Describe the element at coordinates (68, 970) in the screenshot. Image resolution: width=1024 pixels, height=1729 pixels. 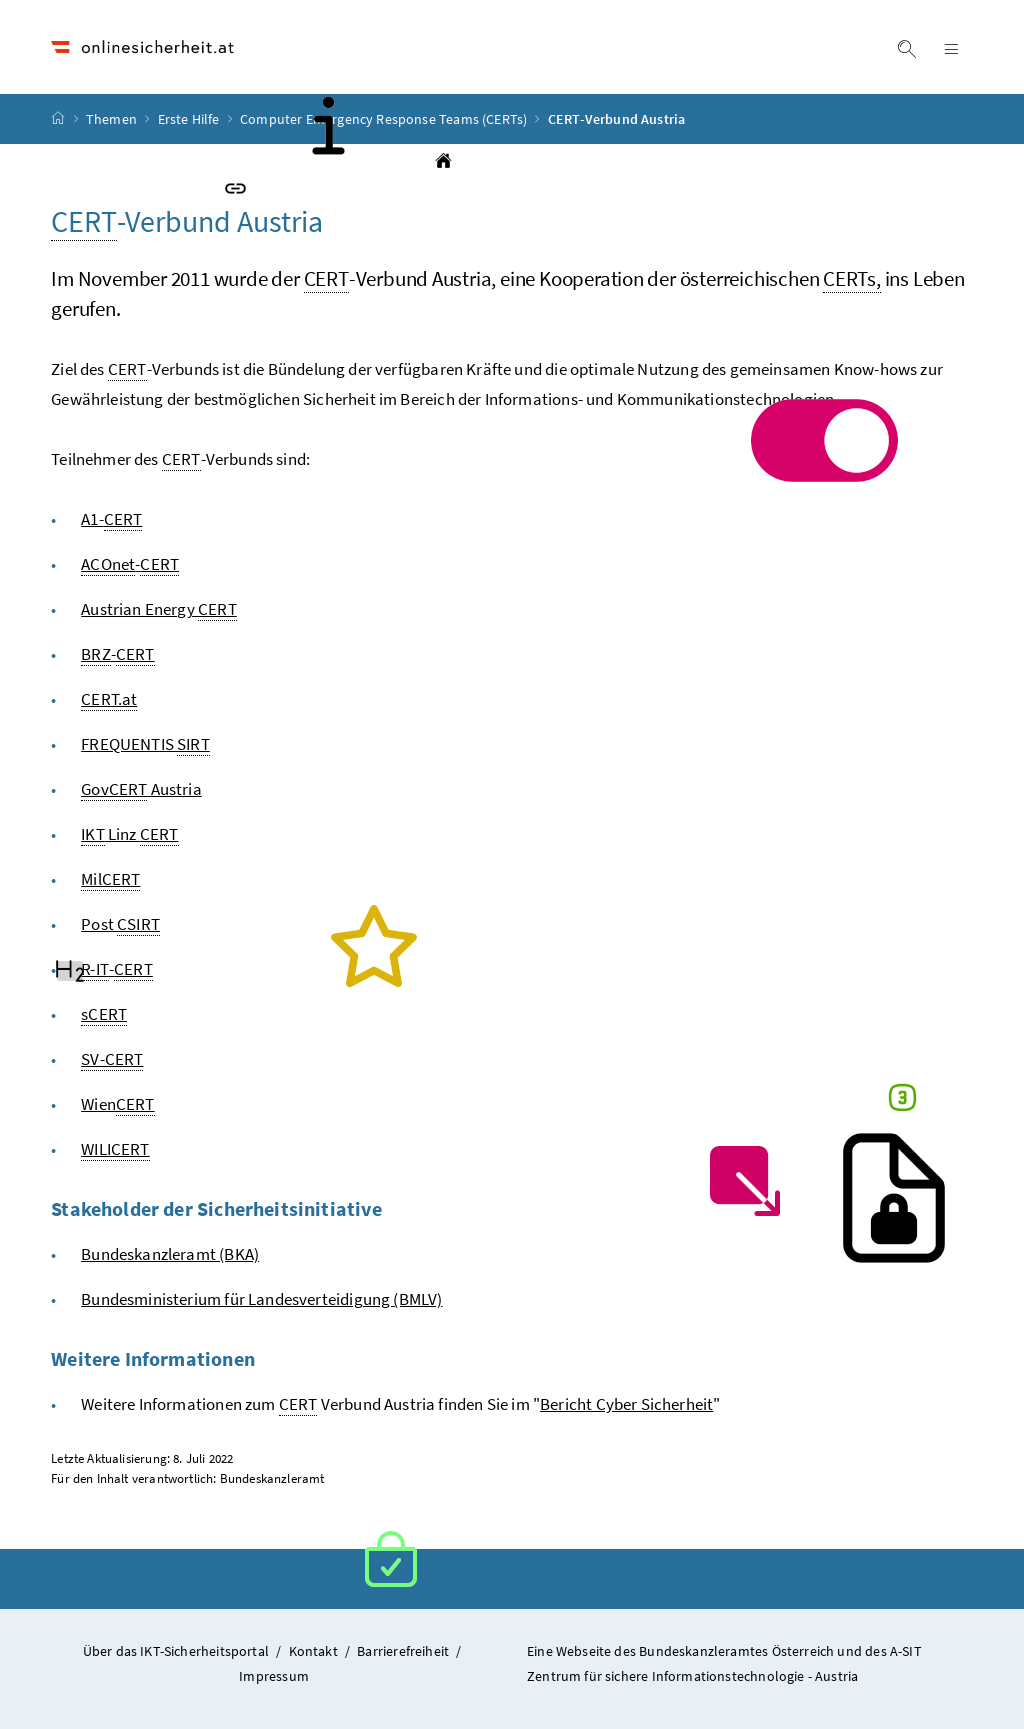
I see `format text as heading level 2` at that location.